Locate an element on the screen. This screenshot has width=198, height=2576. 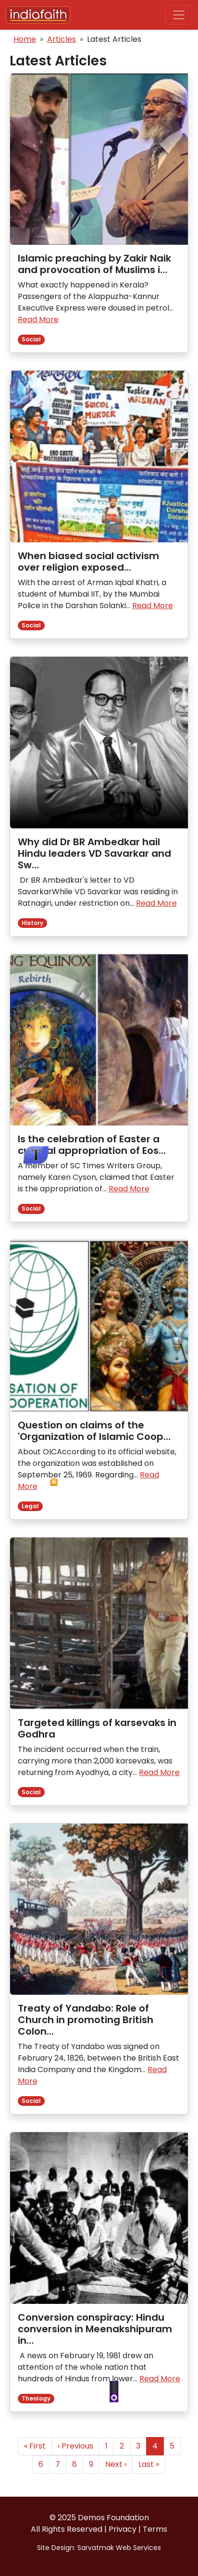
indicates a connected iPod nano device is located at coordinates (114, 2392).